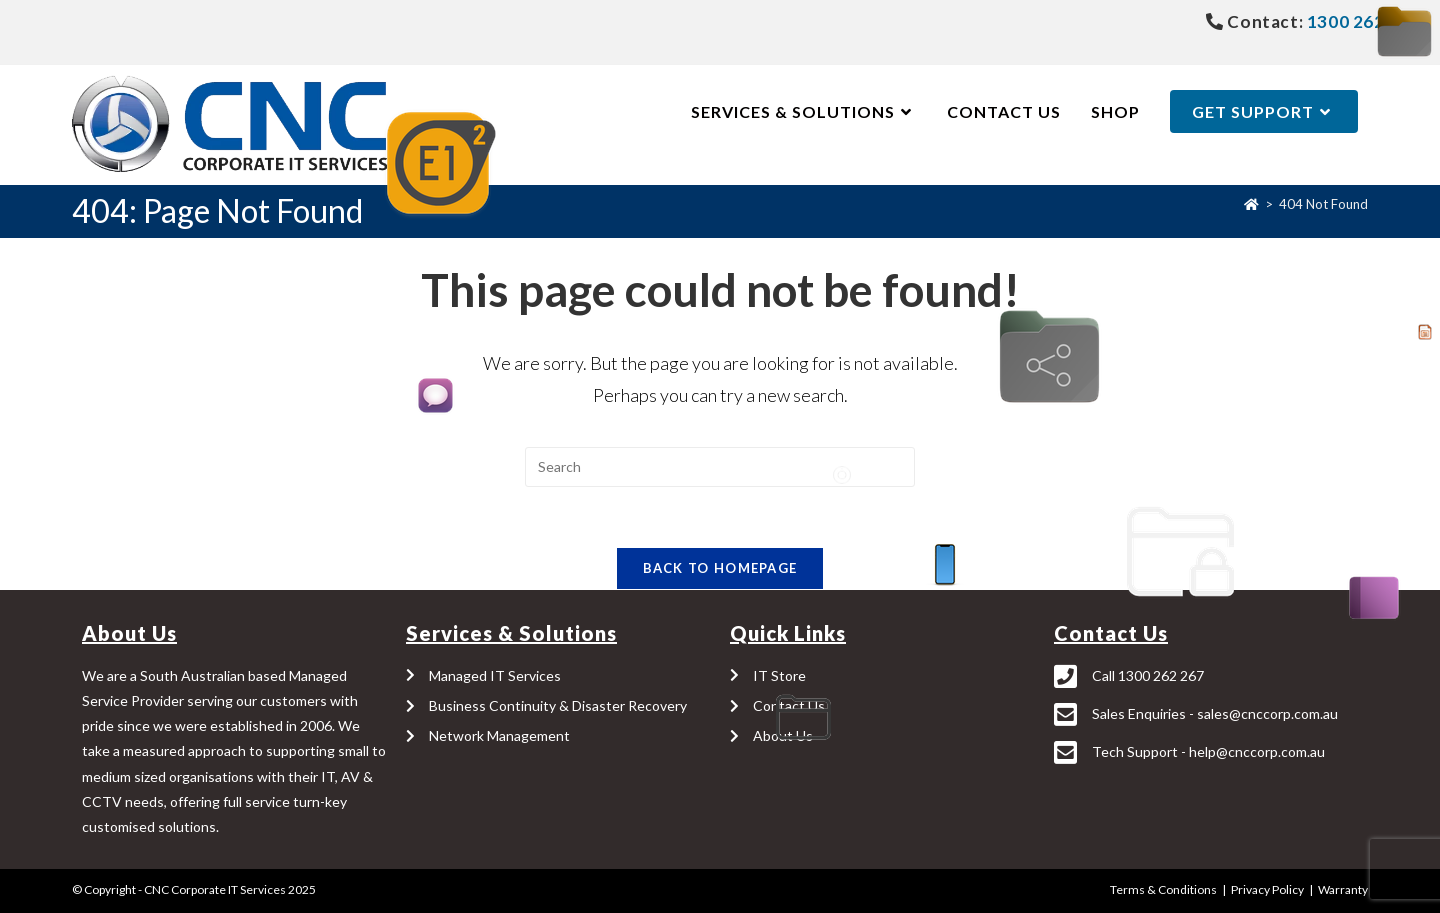 The width and height of the screenshot is (1440, 913). I want to click on open pidgin instant messaging app, so click(435, 395).